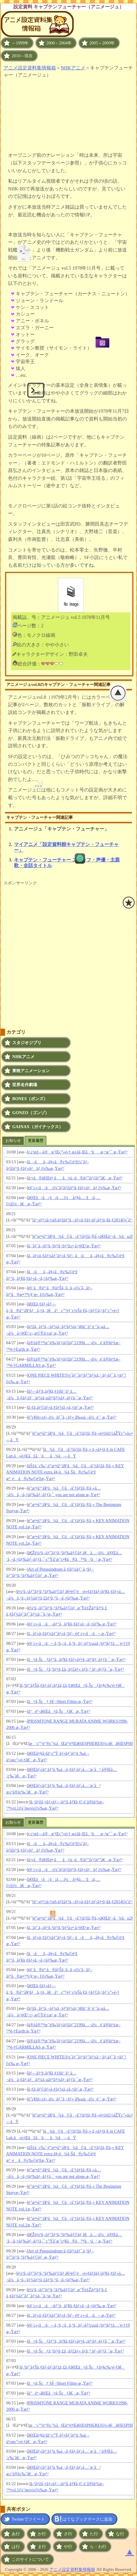  What do you see at coordinates (129, 903) in the screenshot?
I see `set default applications for file types` at bounding box center [129, 903].